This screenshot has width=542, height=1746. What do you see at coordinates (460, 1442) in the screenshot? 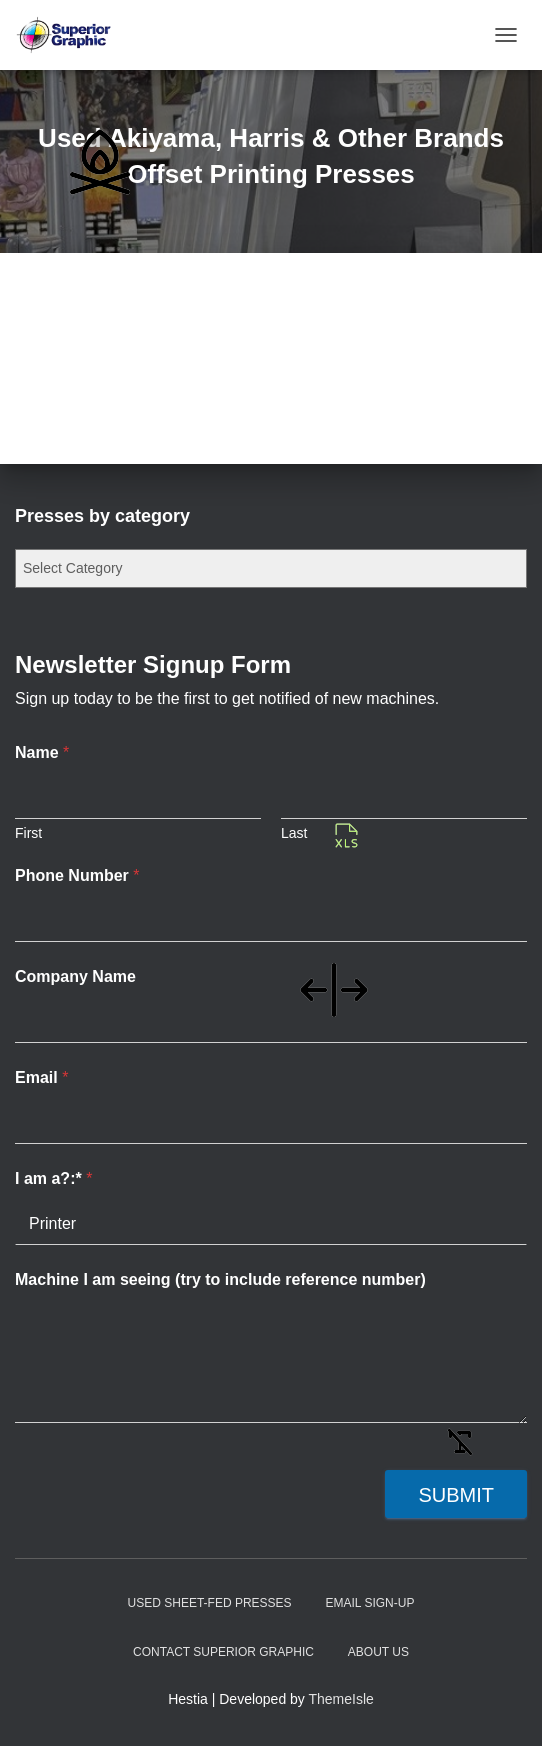
I see `disable text formatting` at bounding box center [460, 1442].